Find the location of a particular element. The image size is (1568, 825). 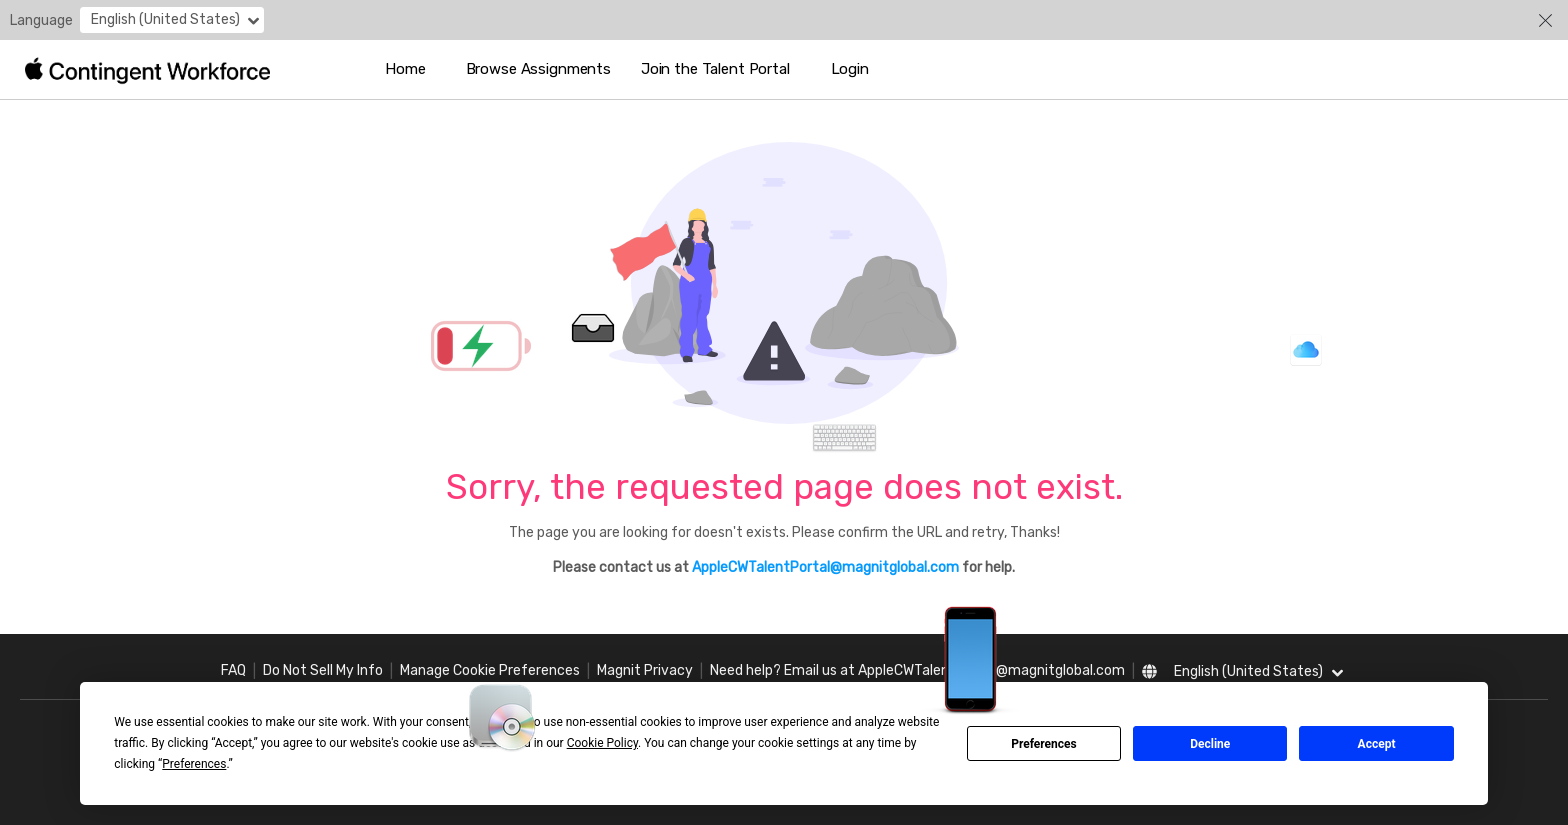

open the DVD player application is located at coordinates (500, 715).